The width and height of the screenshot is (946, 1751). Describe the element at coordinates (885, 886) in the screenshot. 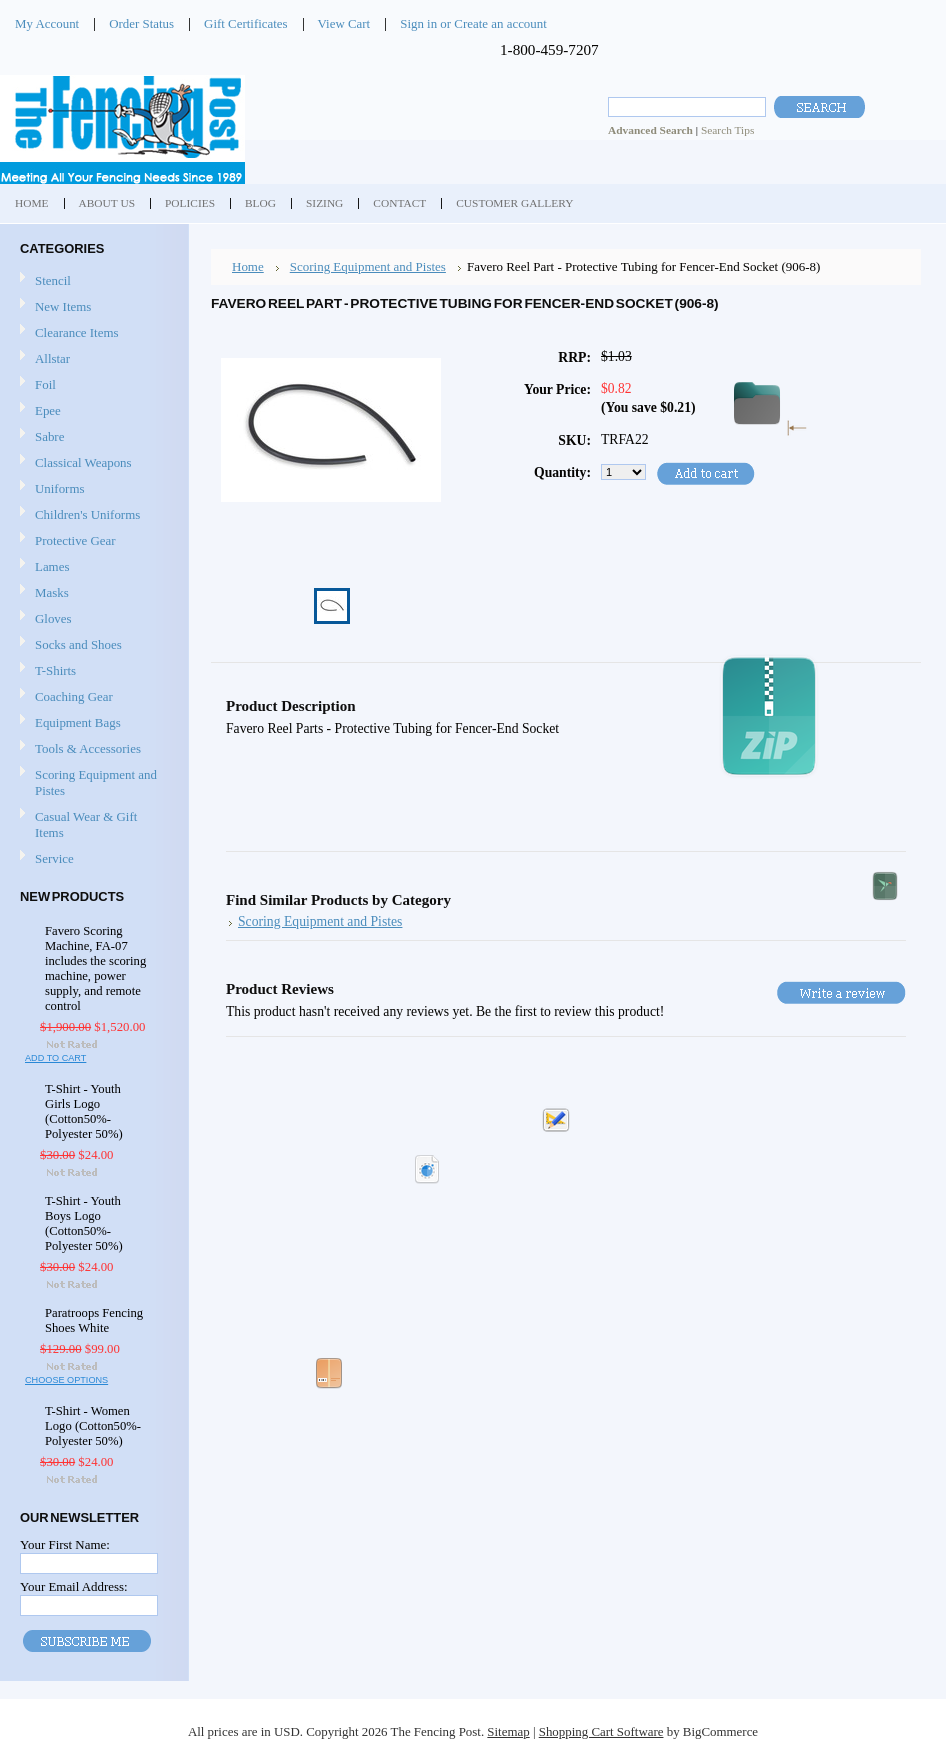

I see `snap application package file` at that location.